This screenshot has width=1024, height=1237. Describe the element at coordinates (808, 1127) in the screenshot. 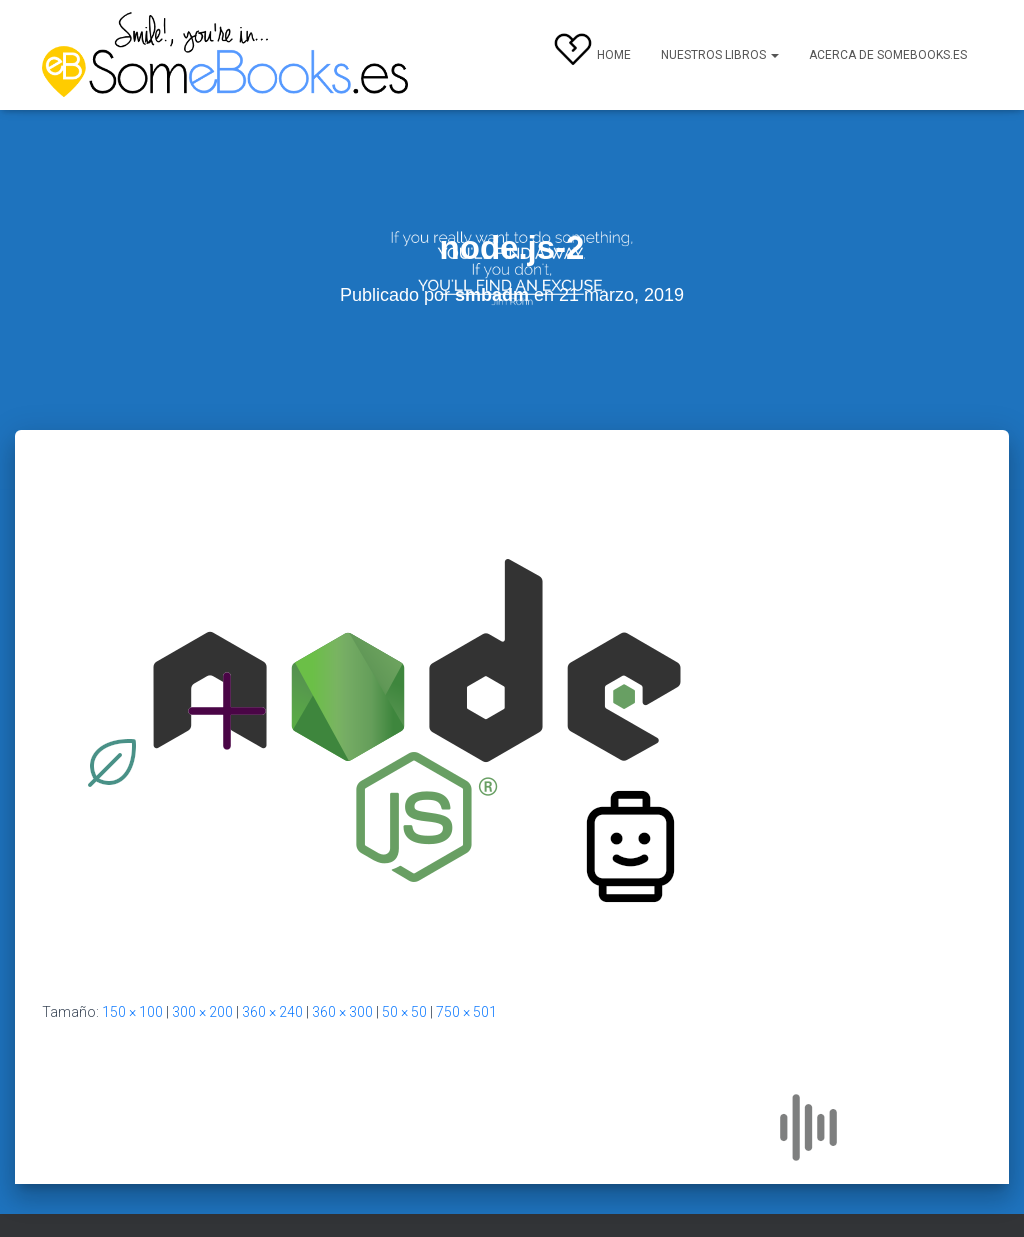

I see `view audio waveform or sound visualization` at that location.